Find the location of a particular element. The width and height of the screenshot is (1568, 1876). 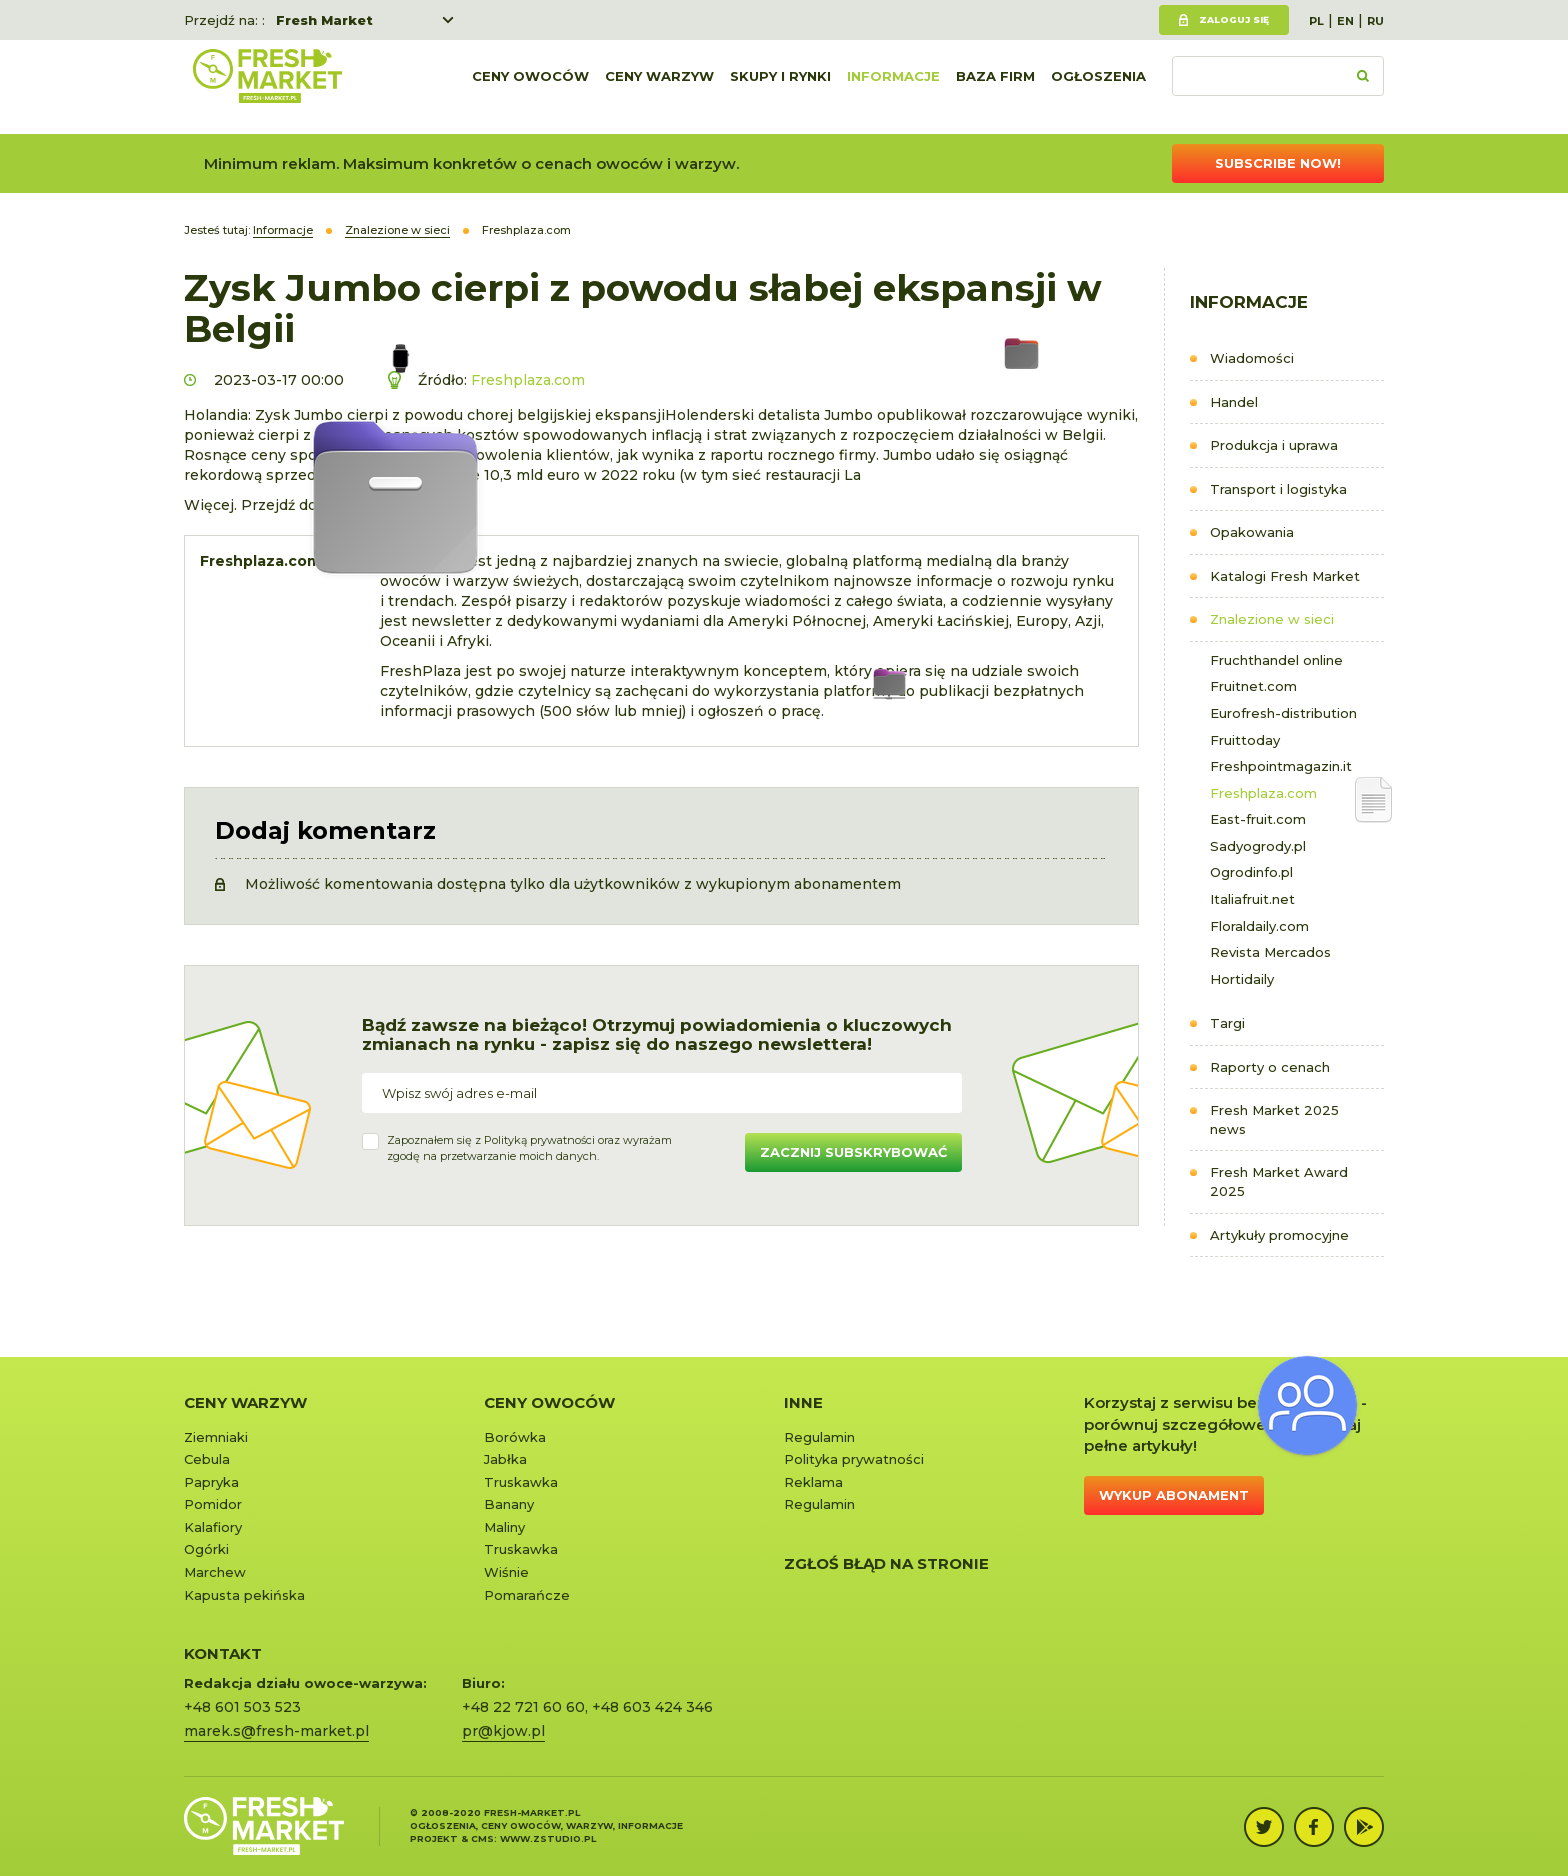

access user account and personal settings is located at coordinates (1307, 1405).